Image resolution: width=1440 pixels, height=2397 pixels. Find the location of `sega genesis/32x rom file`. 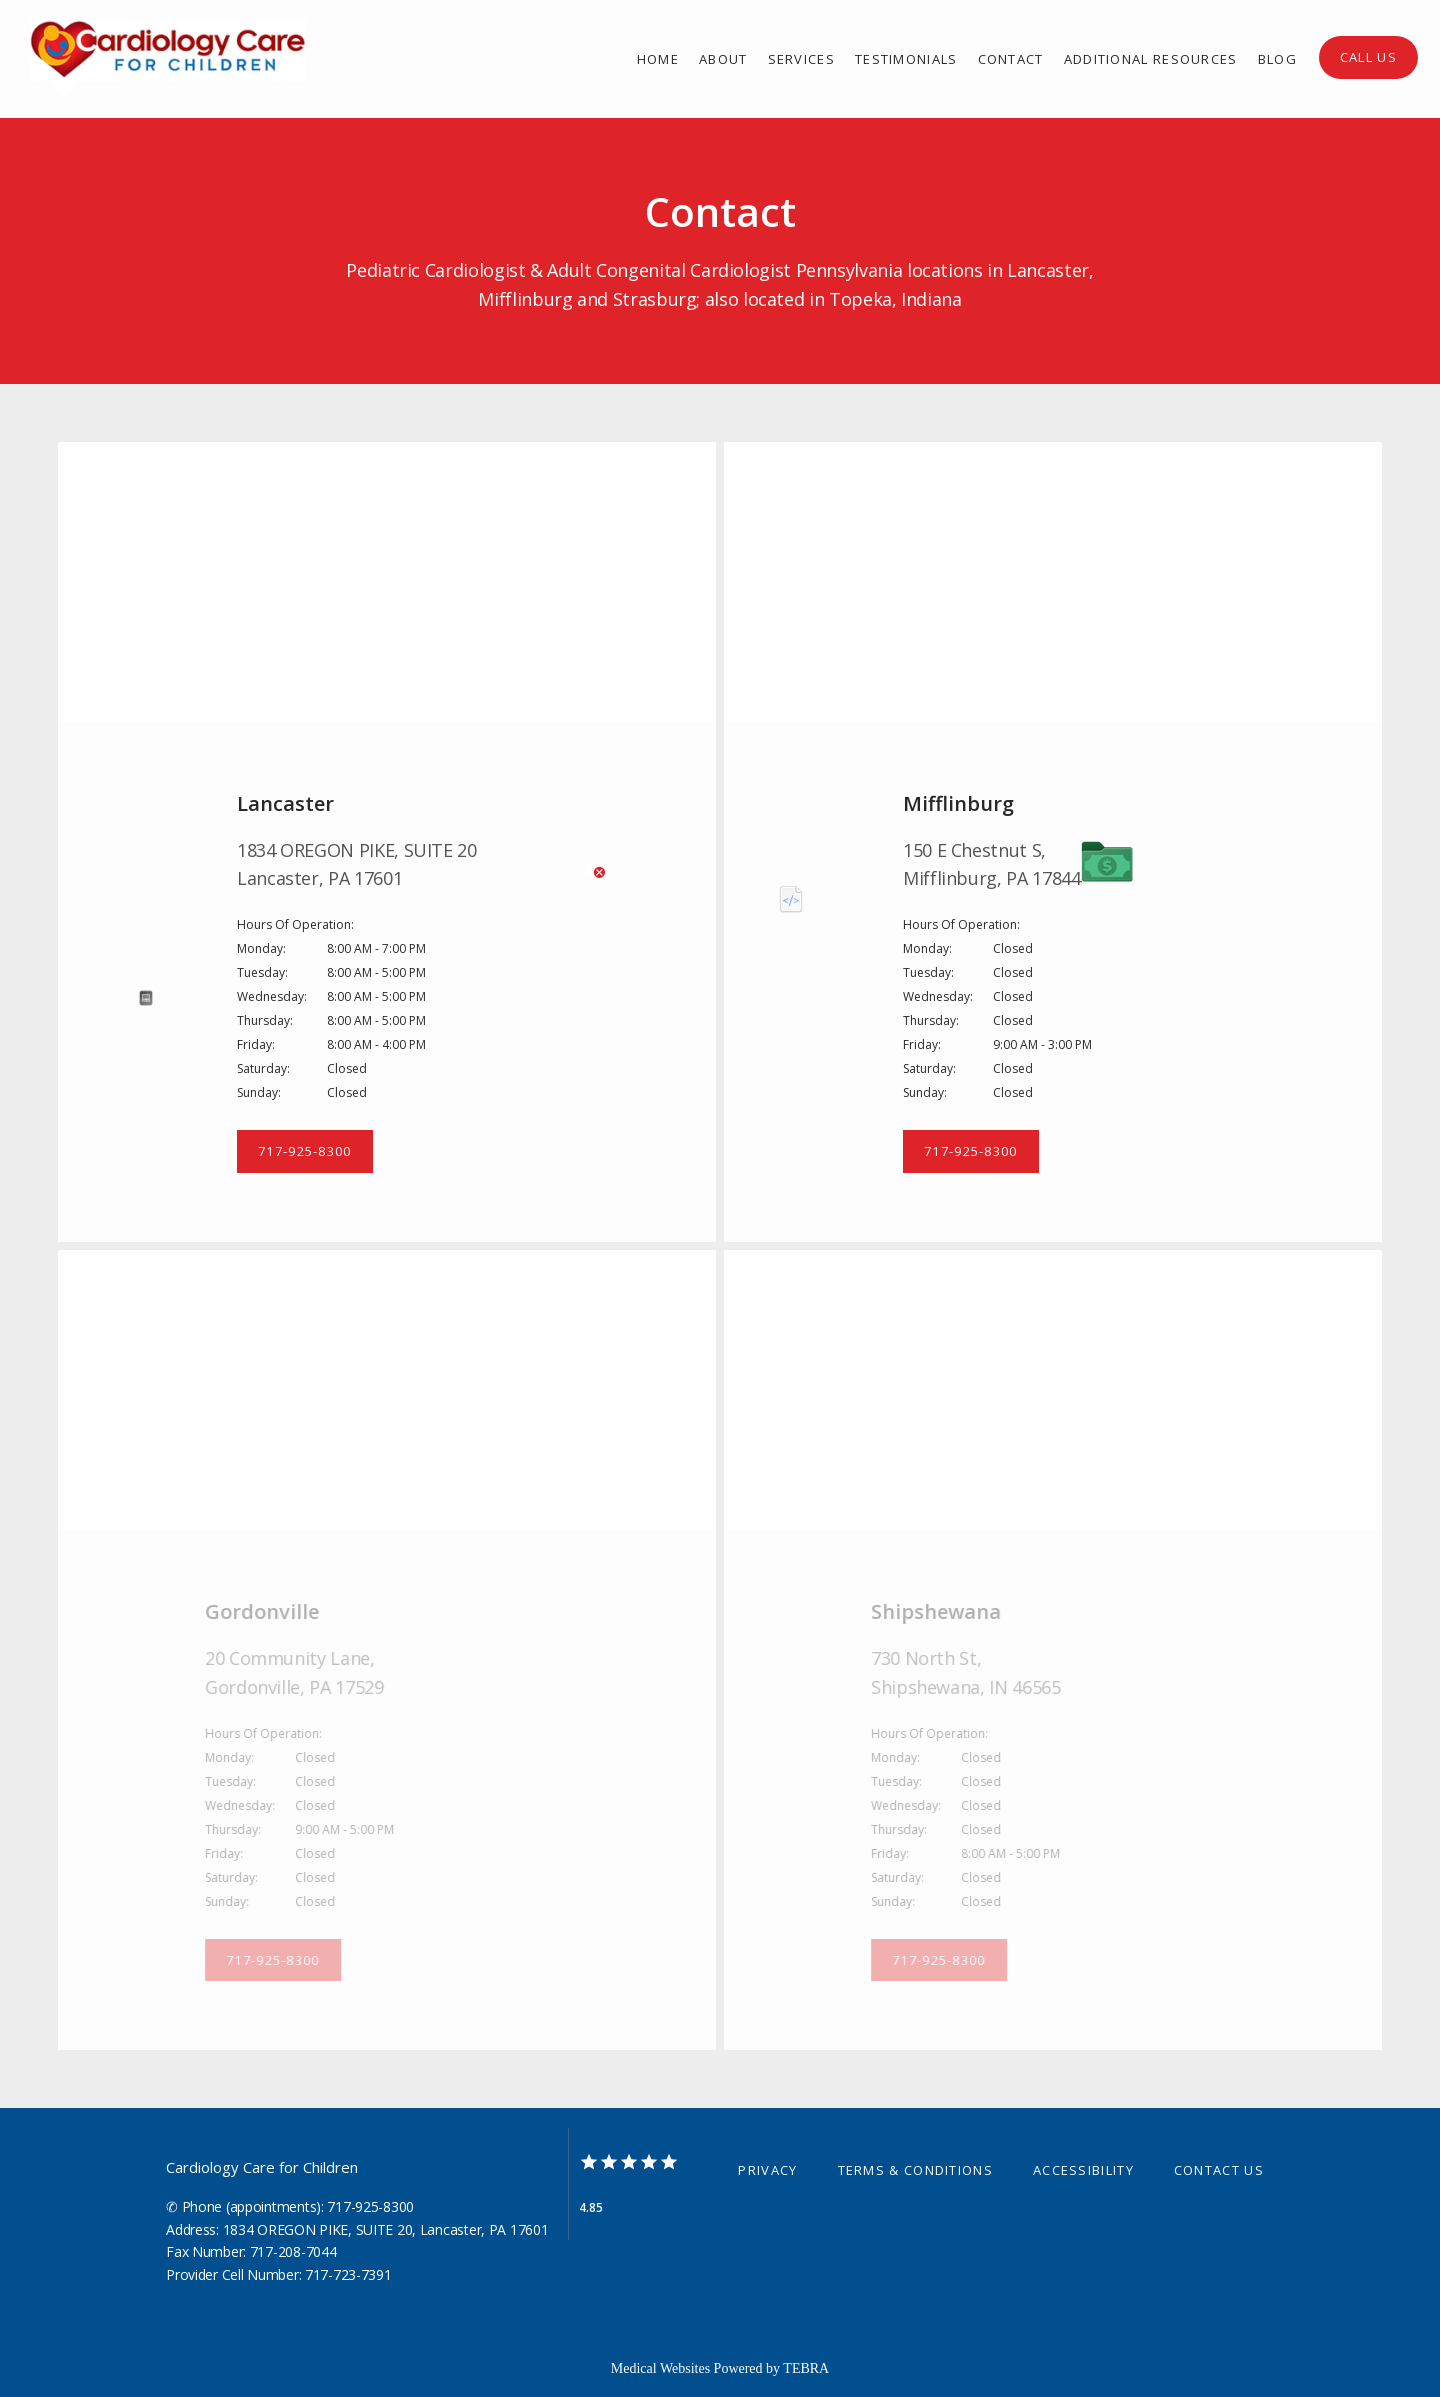

sega genesis/32x rom file is located at coordinates (146, 998).